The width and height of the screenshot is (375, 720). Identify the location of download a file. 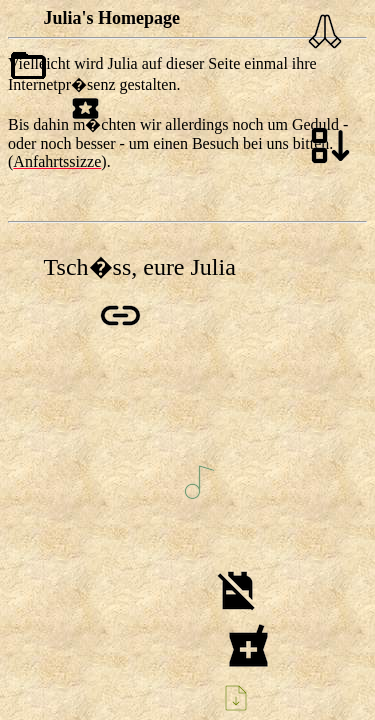
(236, 698).